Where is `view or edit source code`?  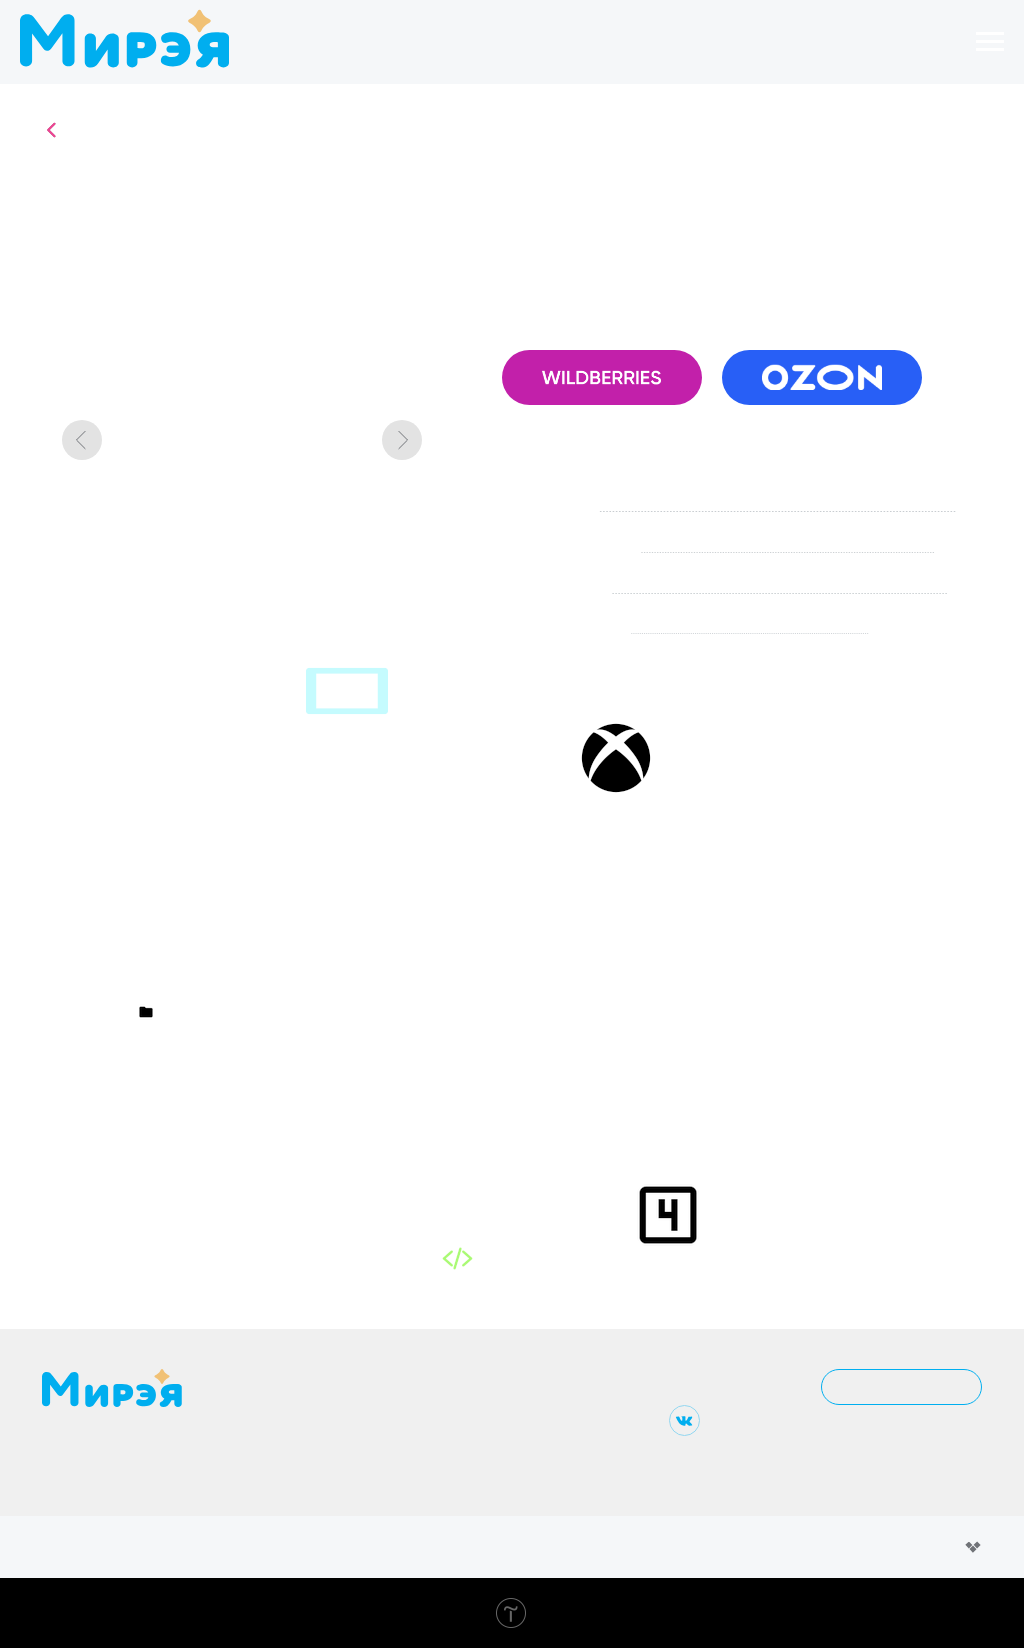
view or edit source code is located at coordinates (457, 1258).